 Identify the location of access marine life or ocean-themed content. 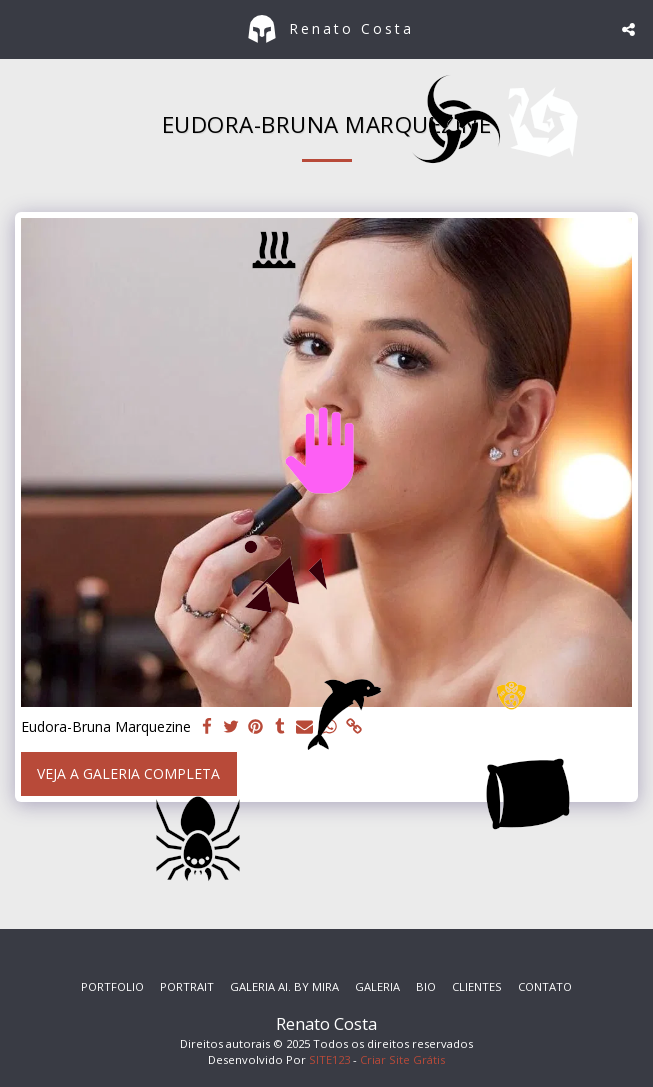
(344, 714).